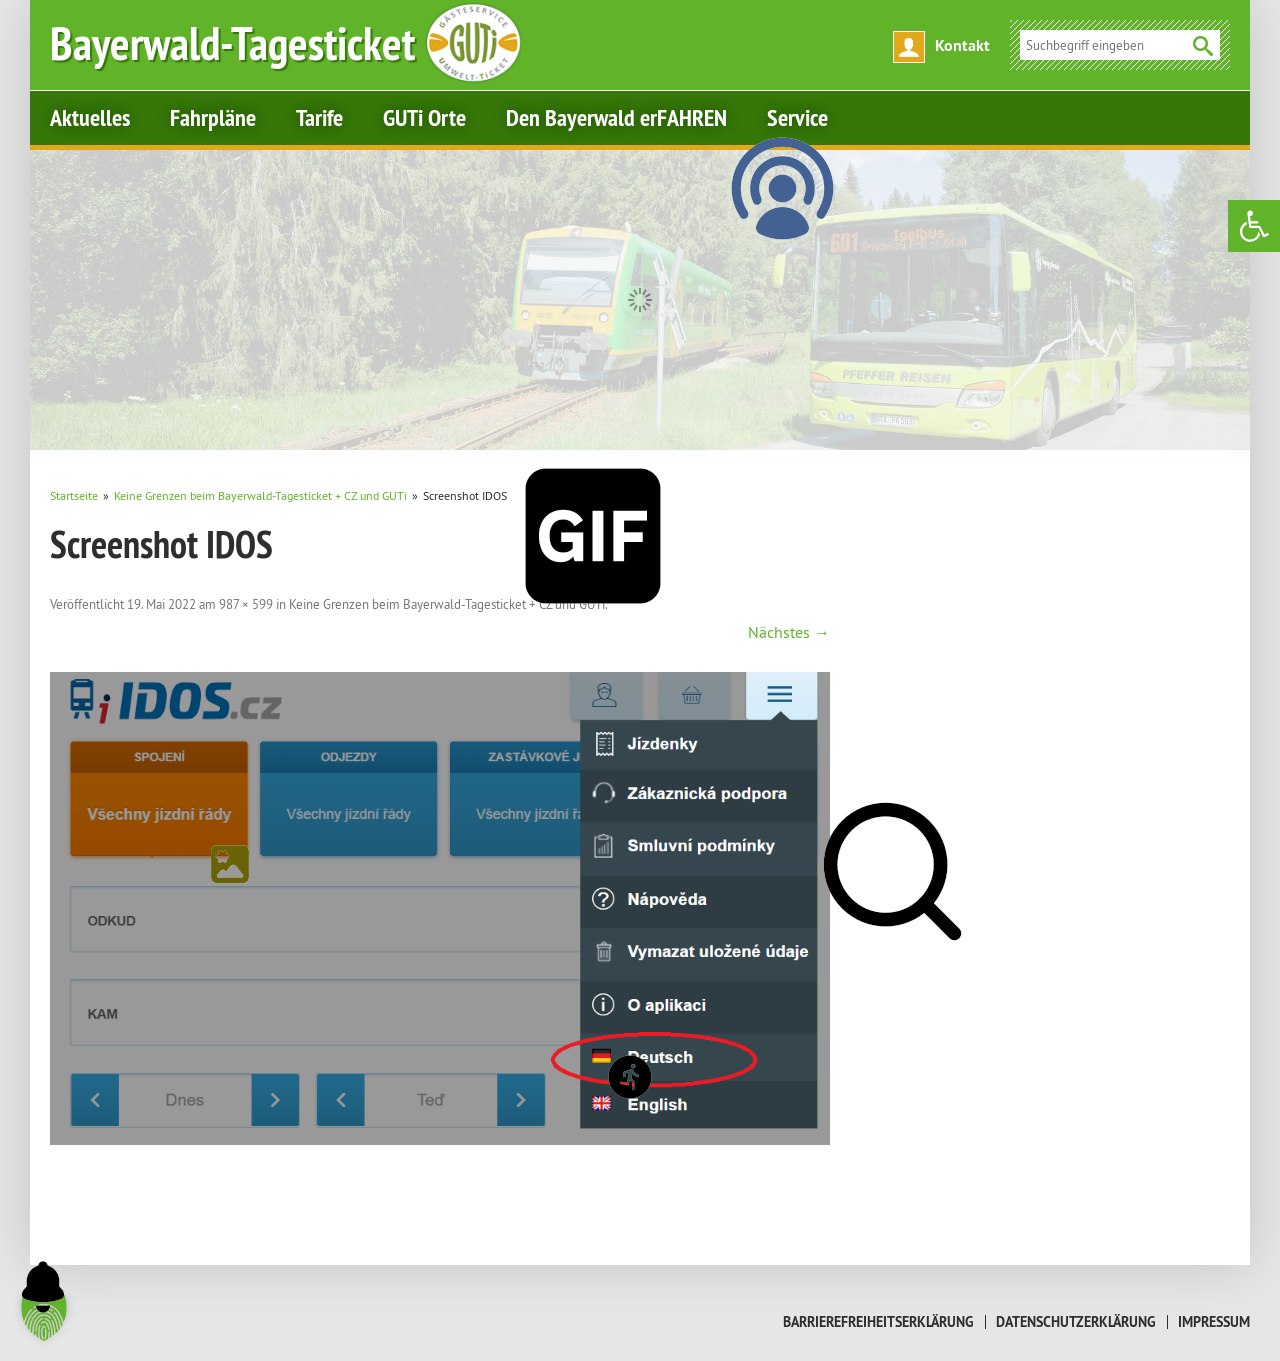 This screenshot has width=1280, height=1361. What do you see at coordinates (593, 536) in the screenshot?
I see `insert a GIF into your message` at bounding box center [593, 536].